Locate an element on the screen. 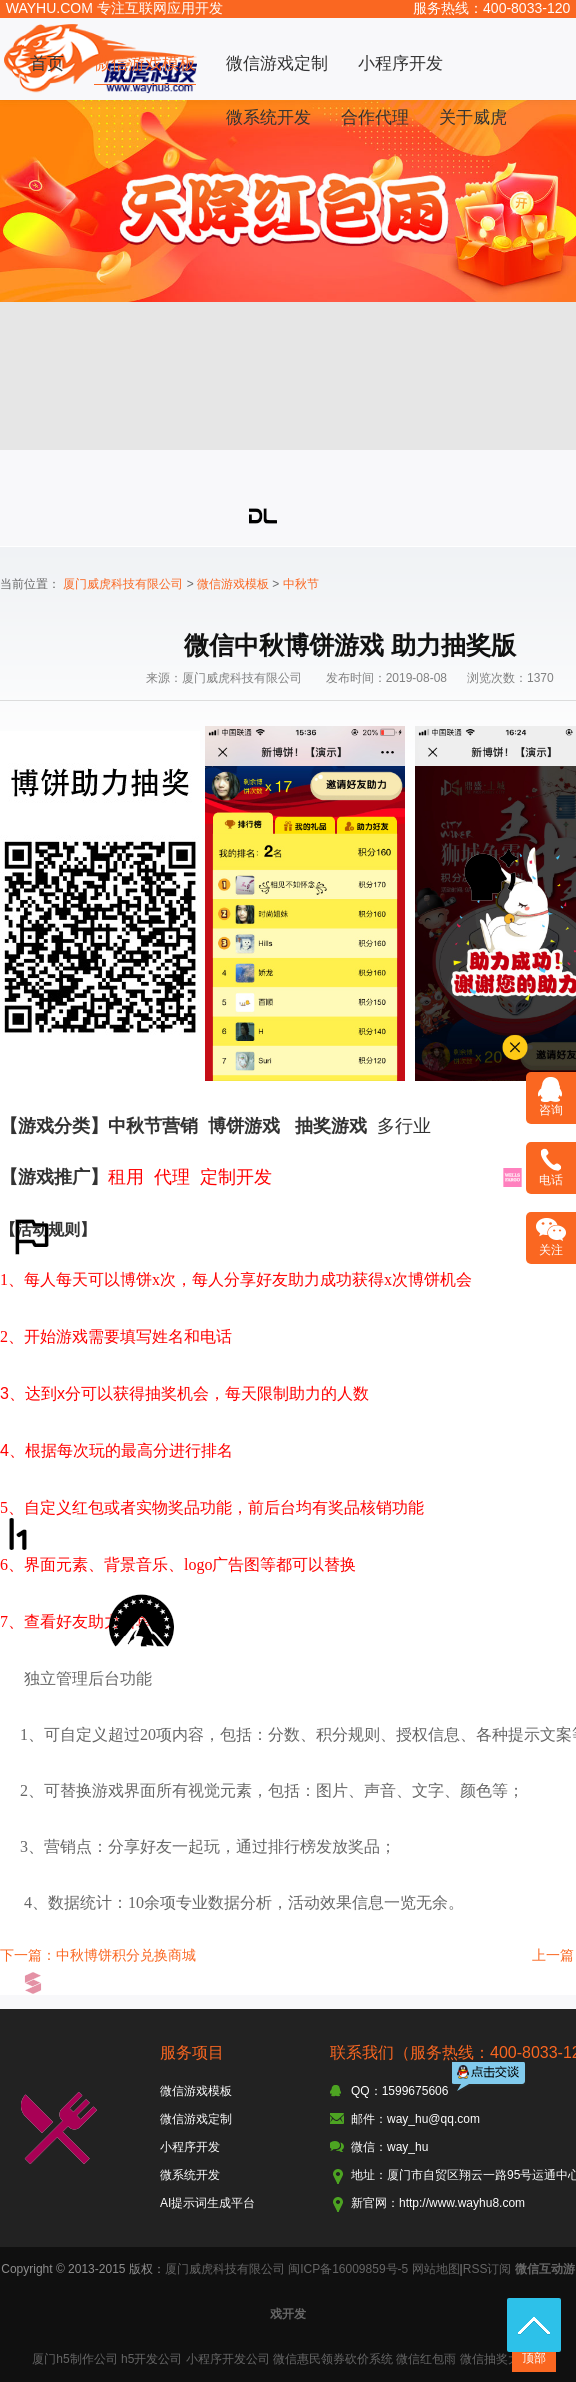 This screenshot has width=576, height=2382. open Spark AR Studio application is located at coordinates (33, 1983).